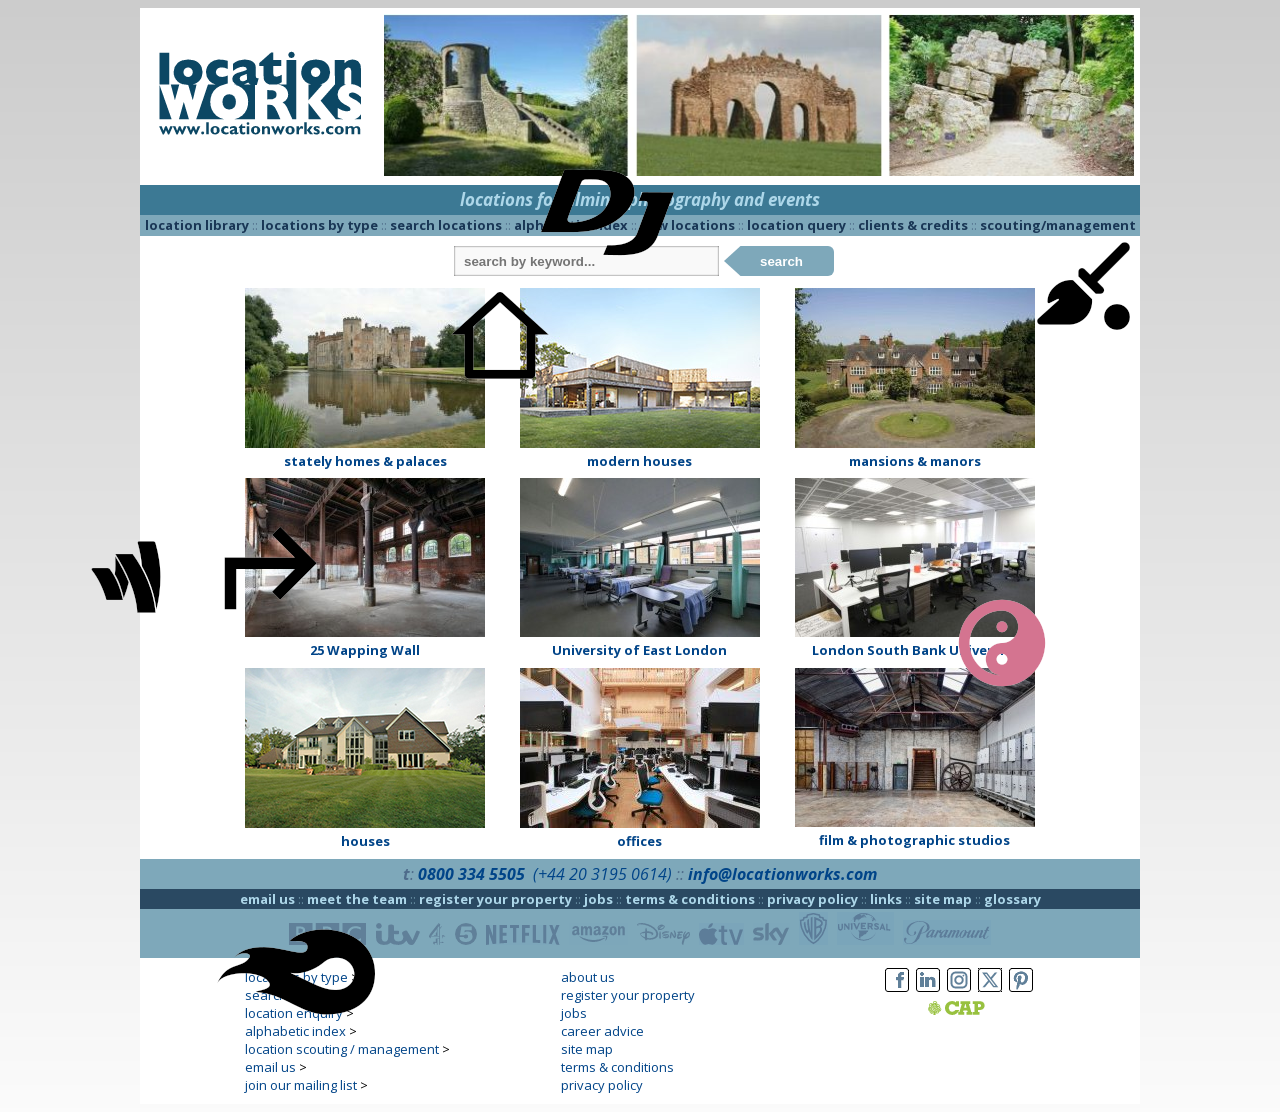 This screenshot has width=1280, height=1112. I want to click on toggle between light and dark mode, so click(1002, 643).